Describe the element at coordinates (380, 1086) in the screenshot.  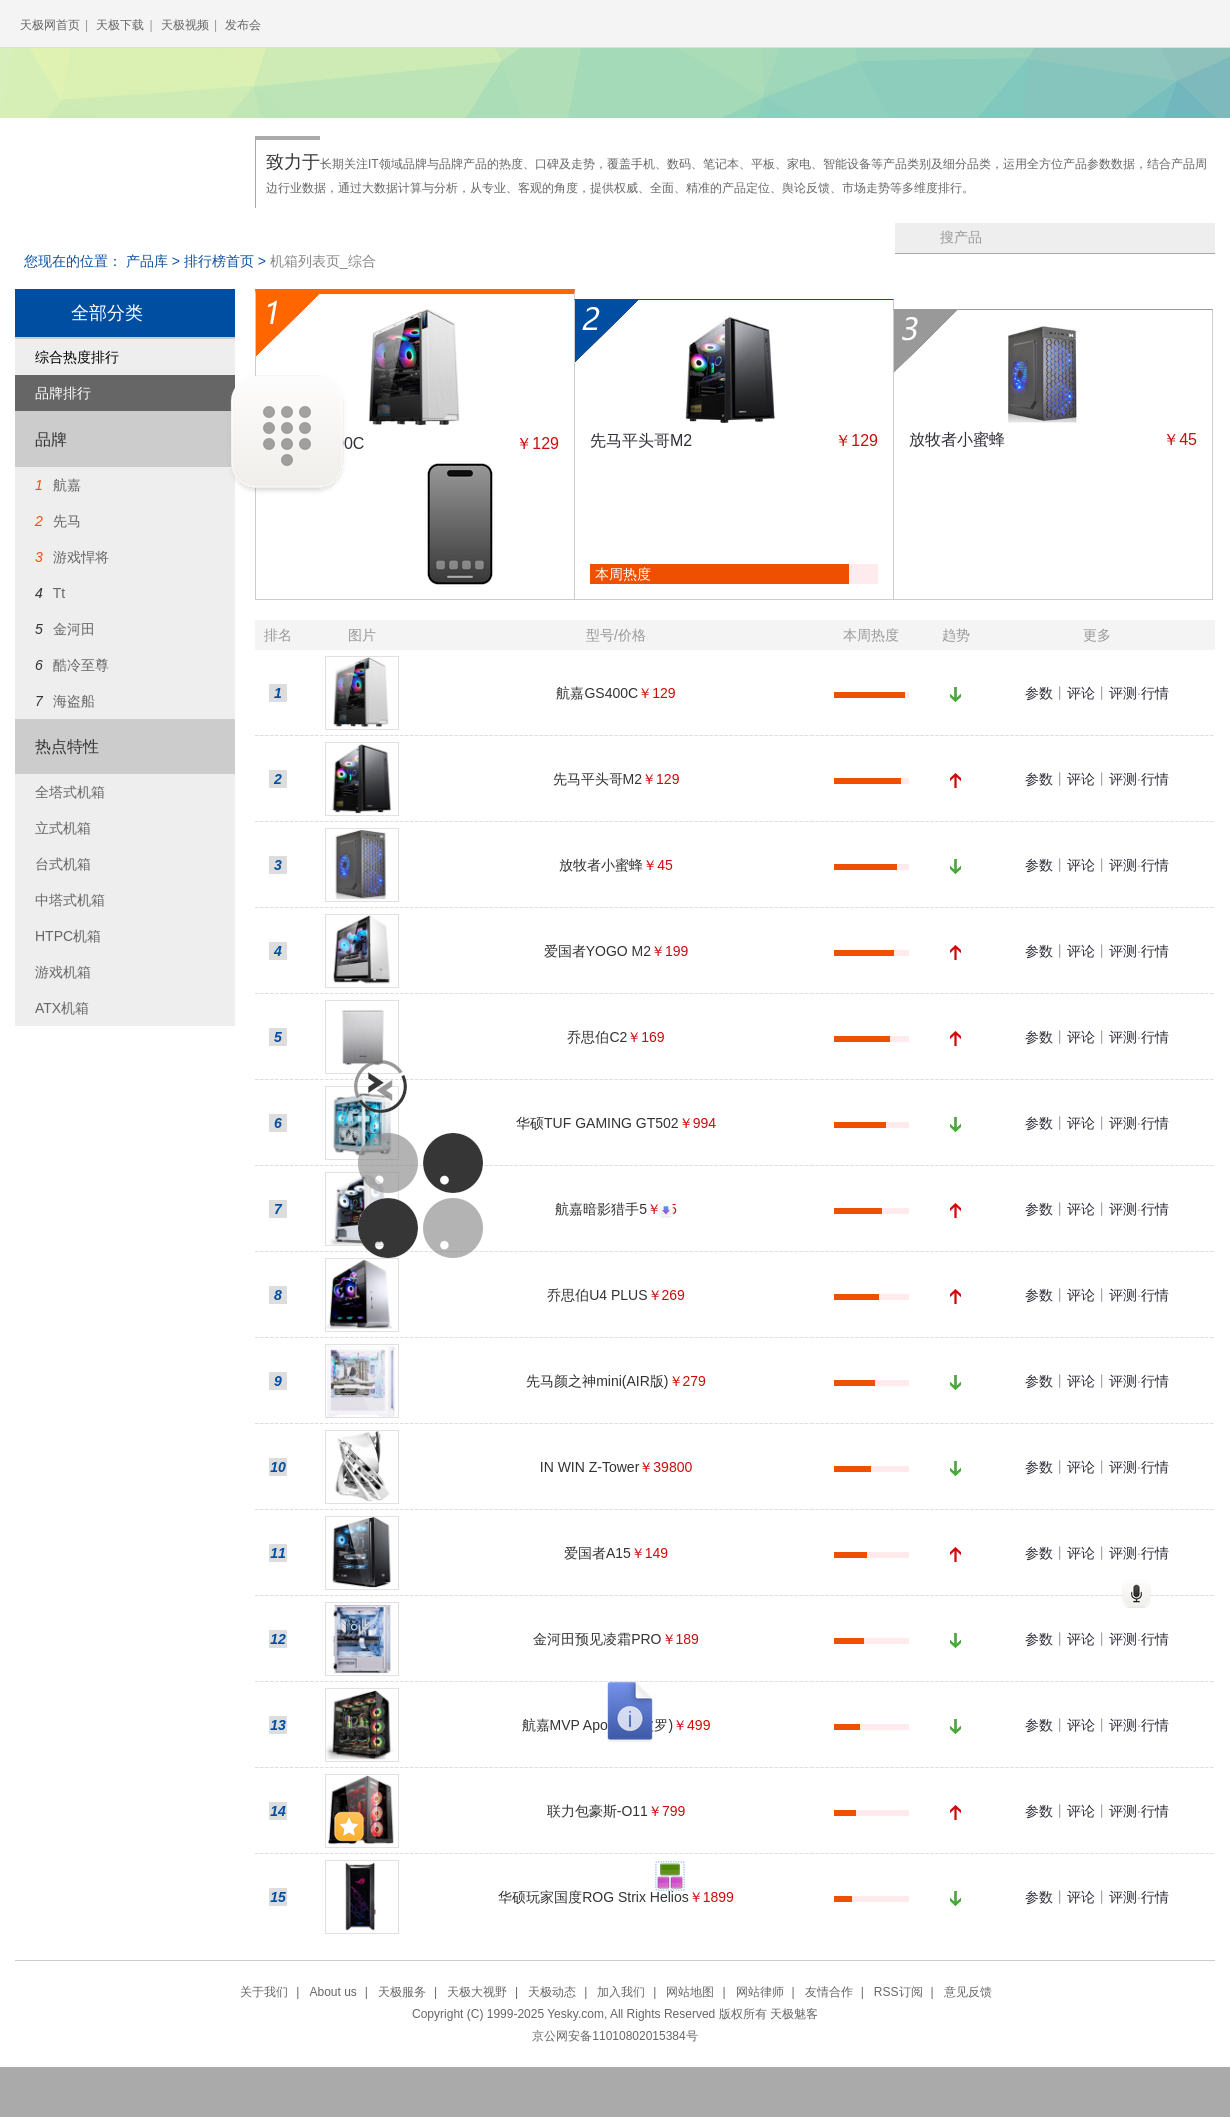
I see `open remmina remote desktop client` at that location.